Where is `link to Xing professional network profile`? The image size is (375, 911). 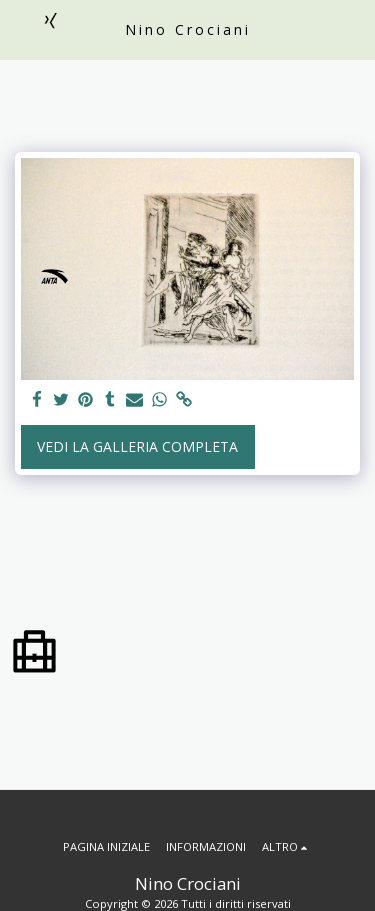 link to Xing professional network profile is located at coordinates (50, 20).